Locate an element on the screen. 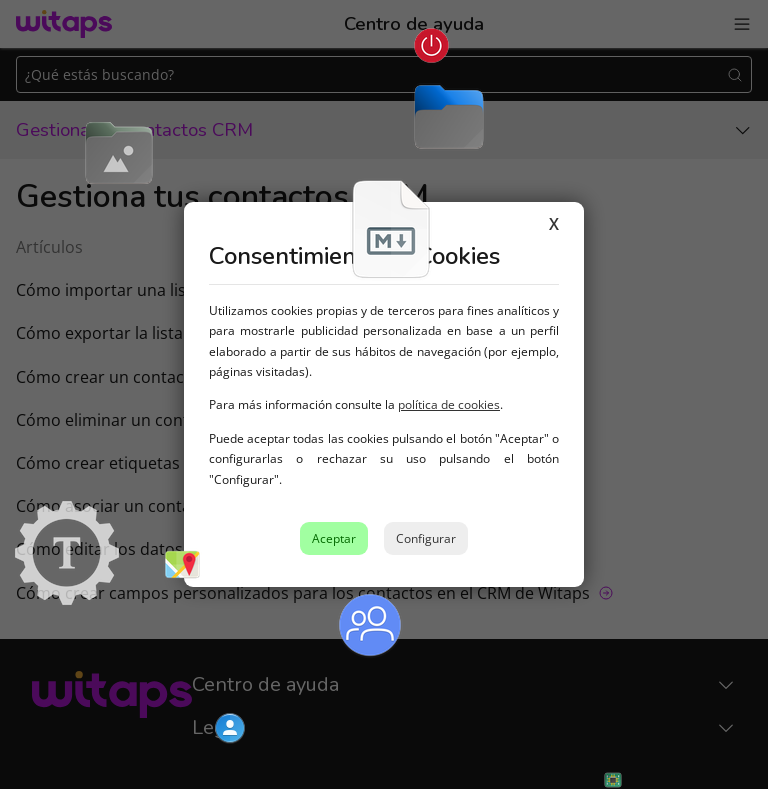 This screenshot has width=768, height=789. open folder containing files is located at coordinates (449, 117).